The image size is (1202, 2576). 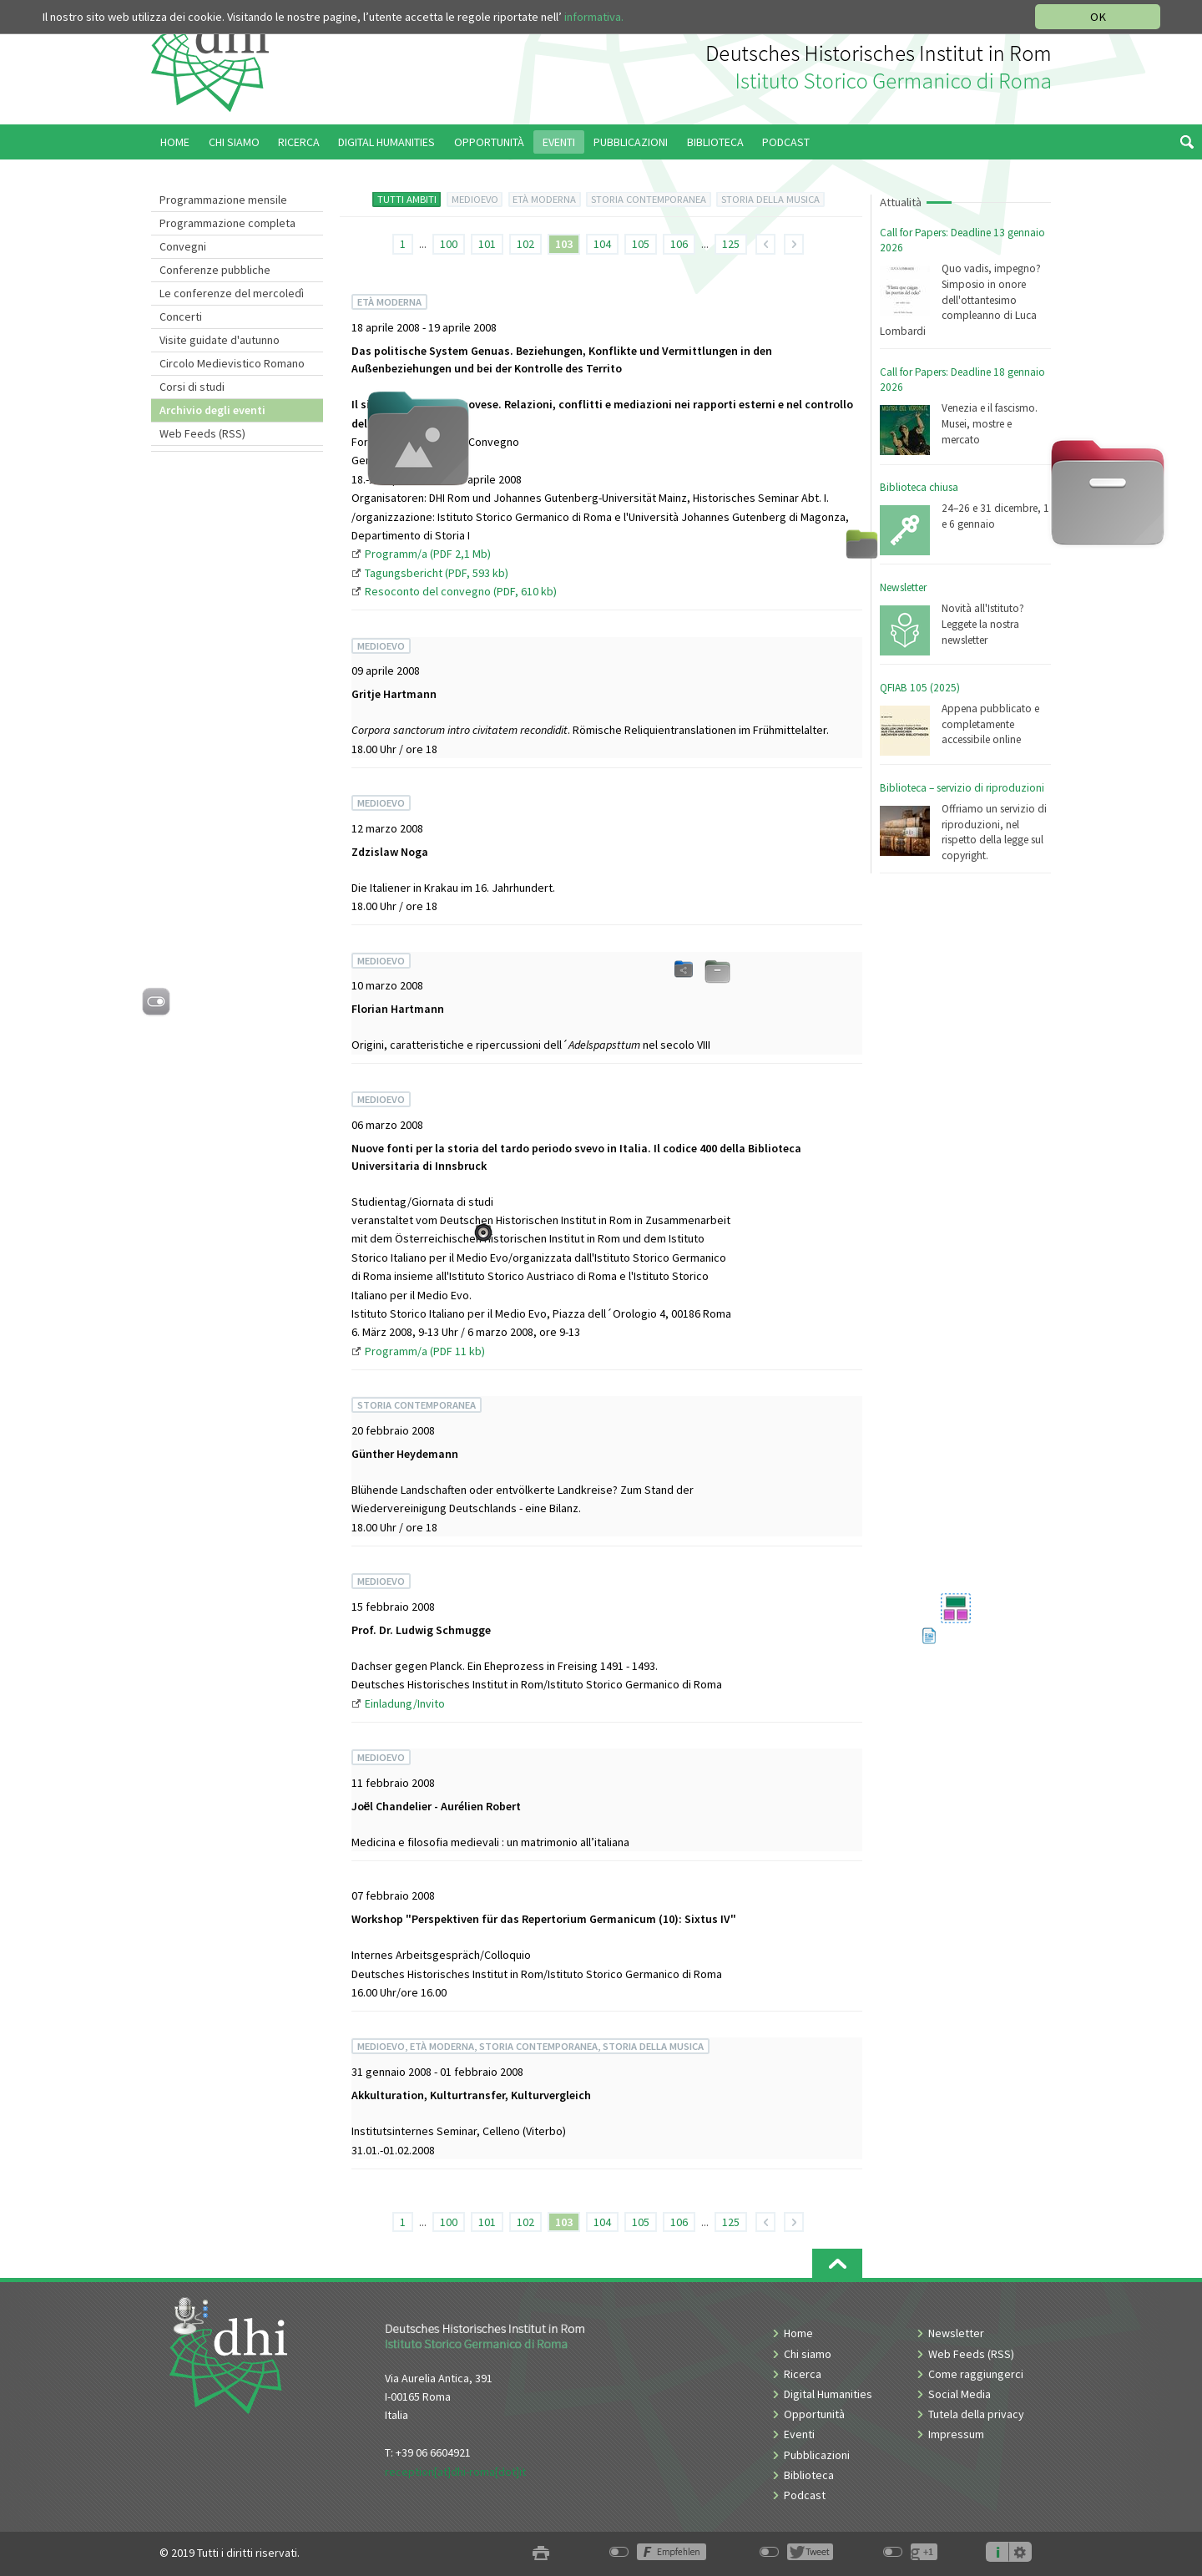 I want to click on adjust speaker or audio output volume, so click(x=483, y=1232).